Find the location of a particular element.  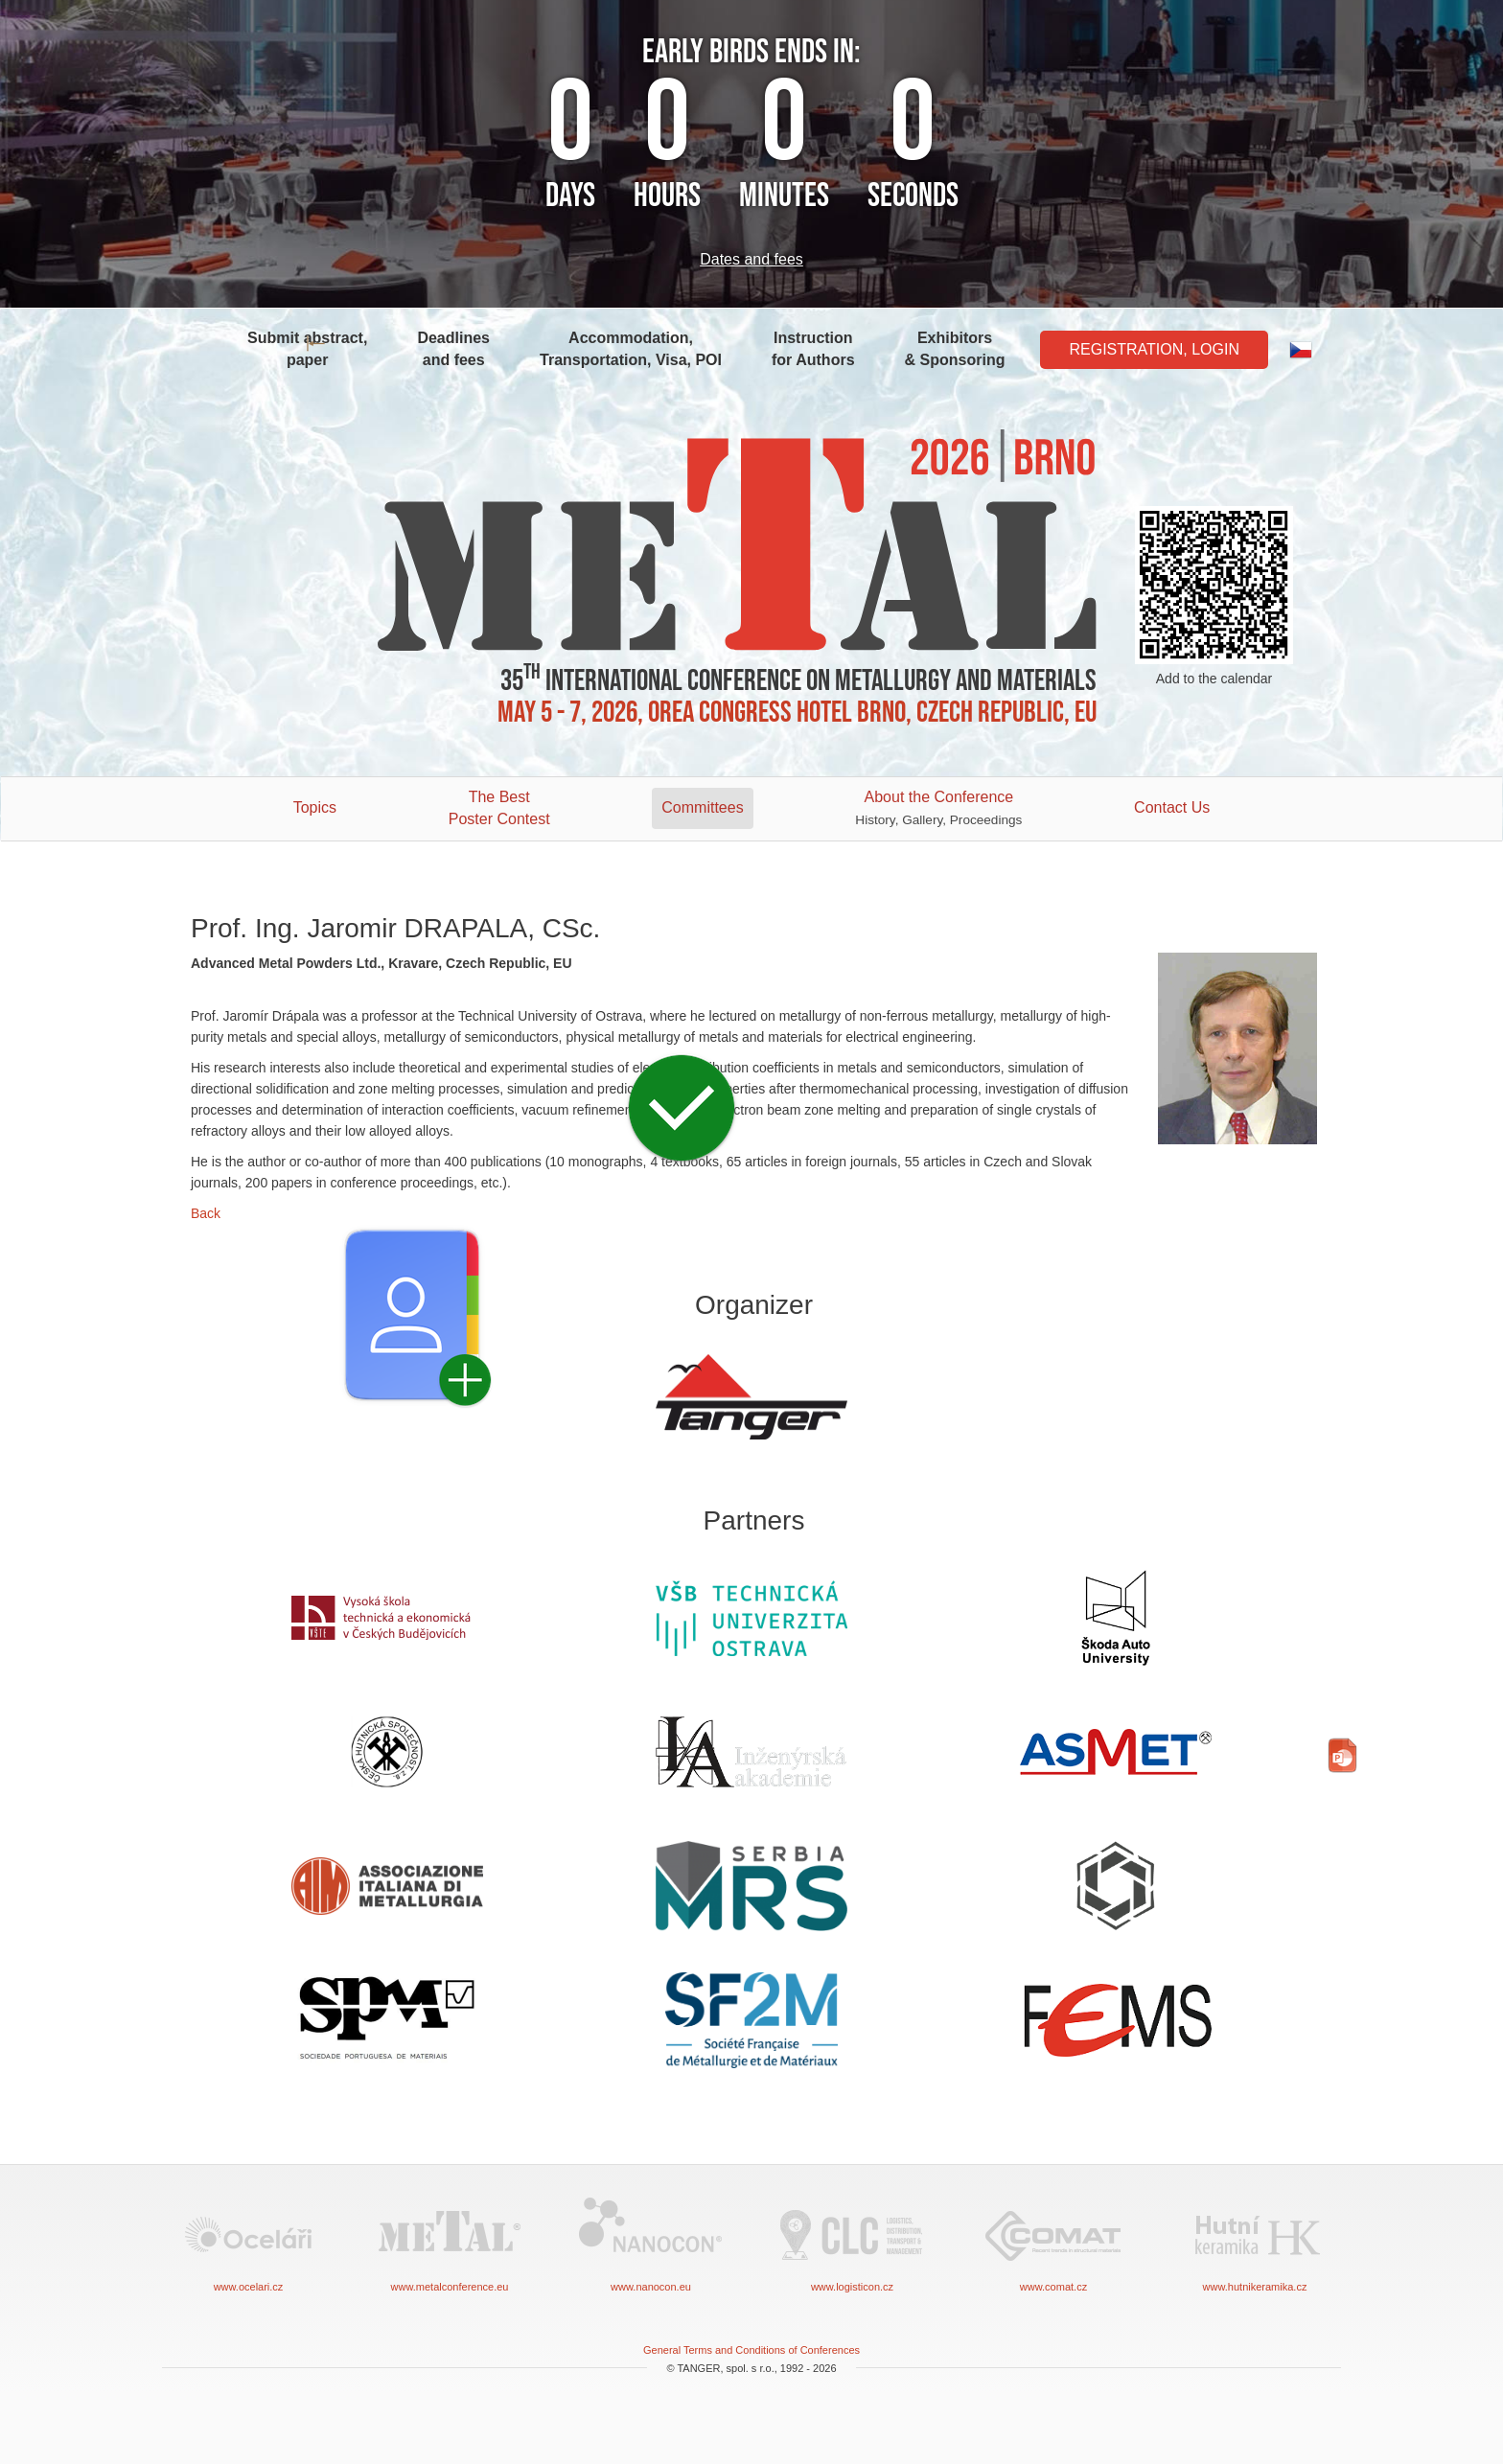

a microsoft powerpoint file is located at coordinates (1342, 1755).